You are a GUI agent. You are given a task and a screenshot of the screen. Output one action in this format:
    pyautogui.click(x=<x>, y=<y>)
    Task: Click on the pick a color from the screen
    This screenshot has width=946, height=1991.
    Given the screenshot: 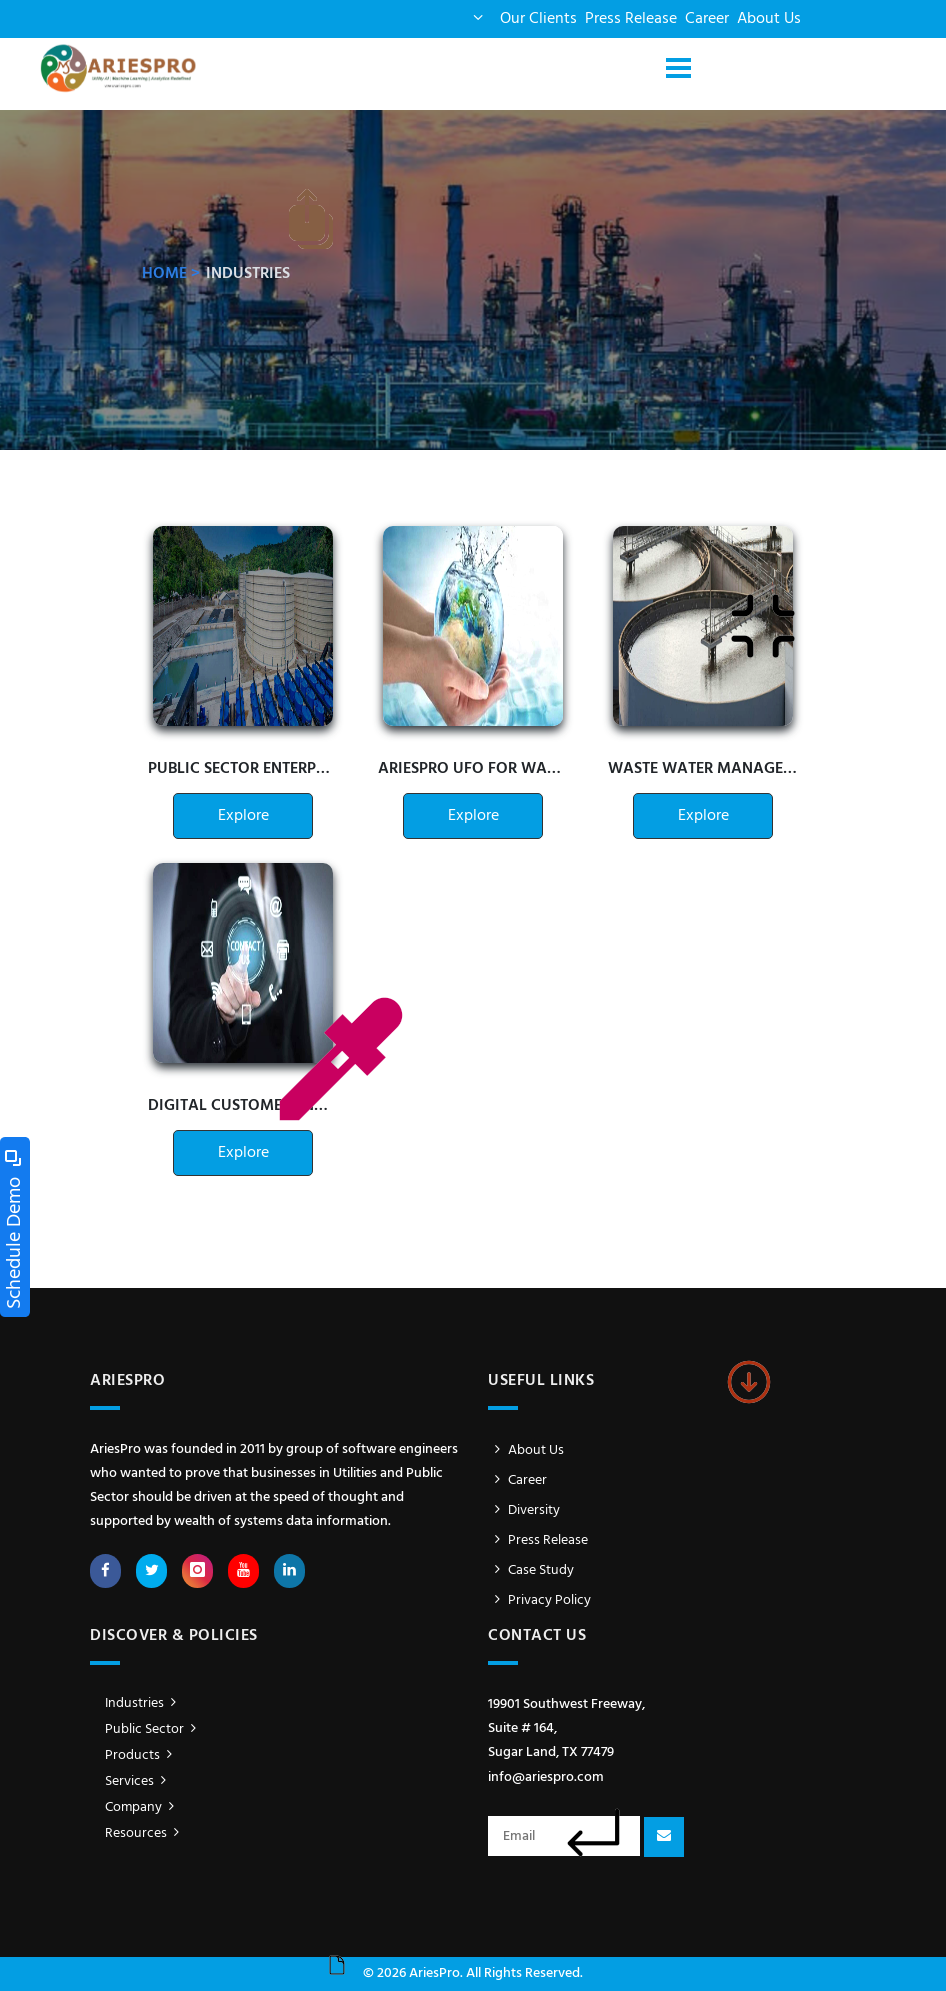 What is the action you would take?
    pyautogui.click(x=341, y=1059)
    